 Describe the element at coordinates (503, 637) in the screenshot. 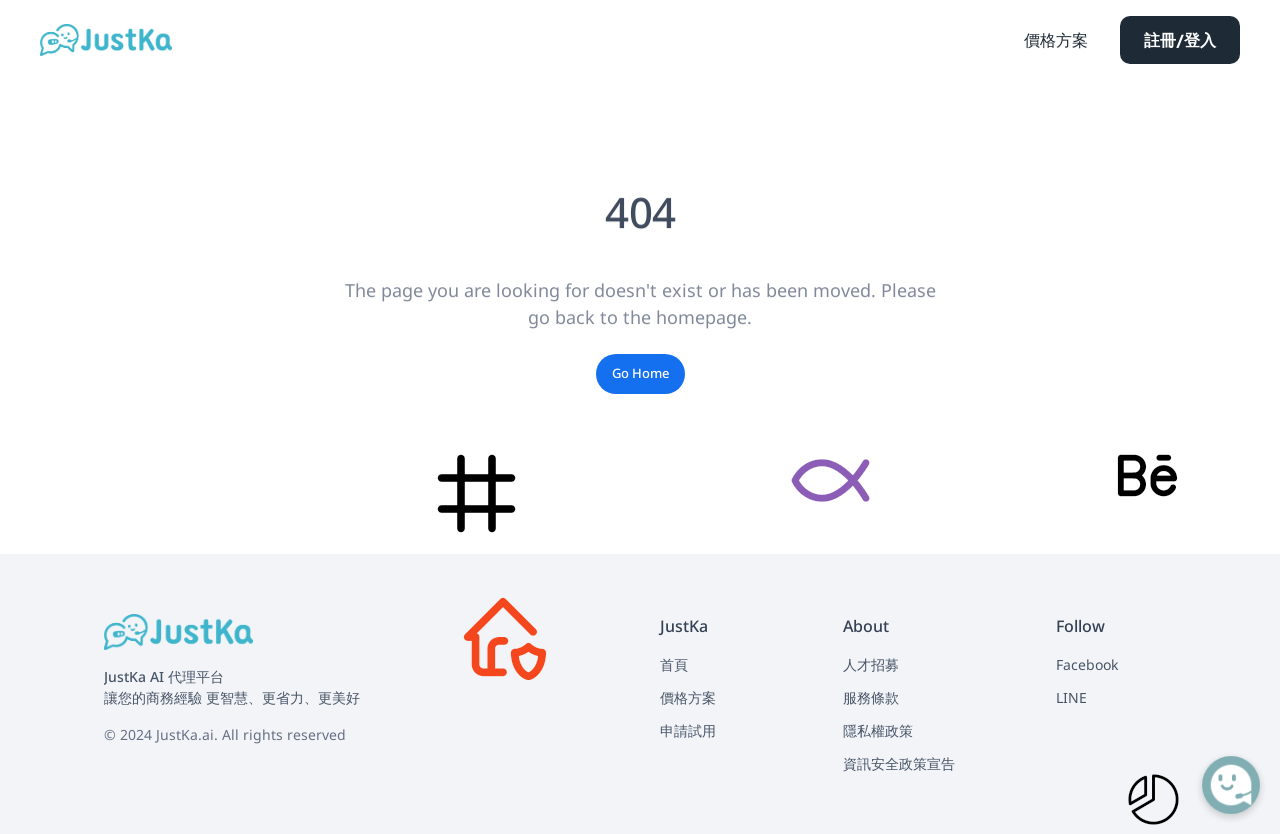

I see `home security settings` at that location.